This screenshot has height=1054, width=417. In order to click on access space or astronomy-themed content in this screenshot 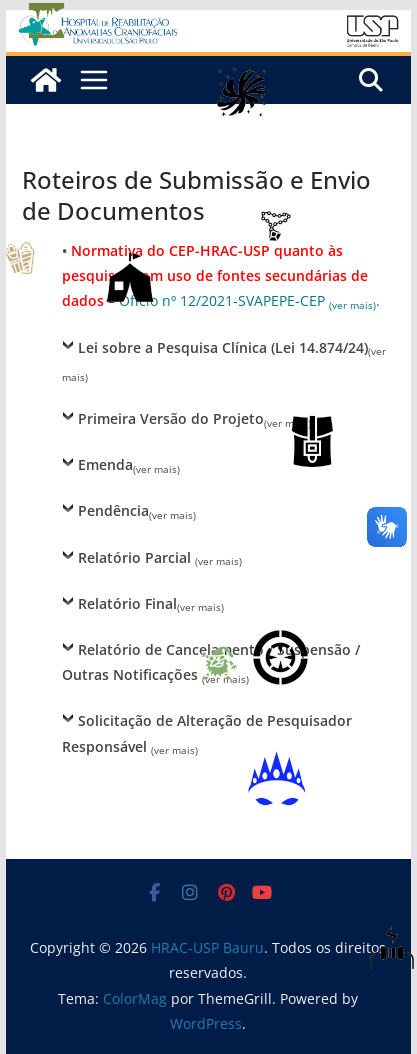, I will do `click(241, 92)`.